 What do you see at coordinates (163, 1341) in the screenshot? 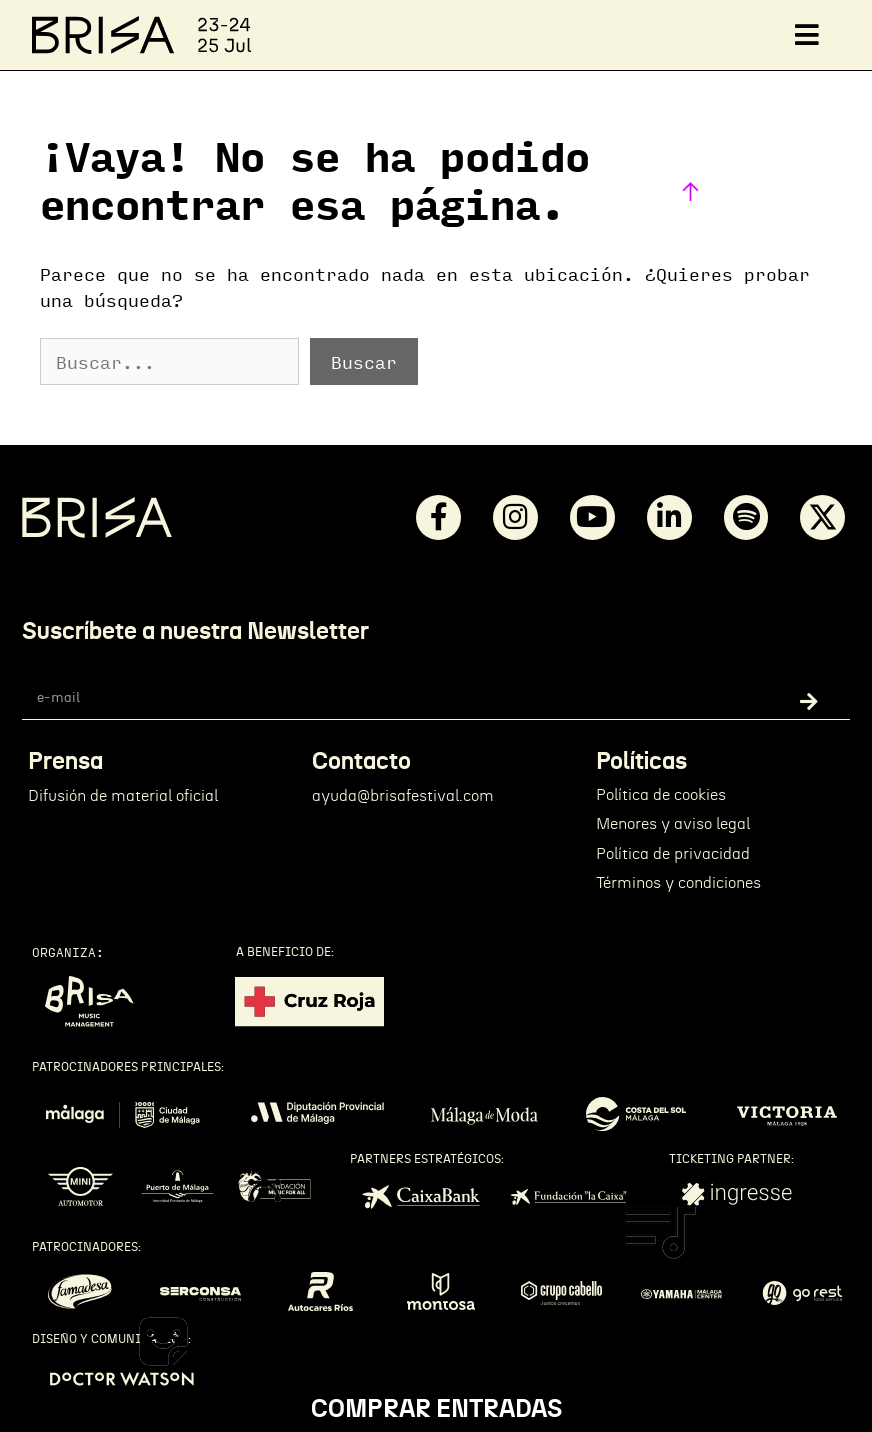
I see `open sticker picker` at bounding box center [163, 1341].